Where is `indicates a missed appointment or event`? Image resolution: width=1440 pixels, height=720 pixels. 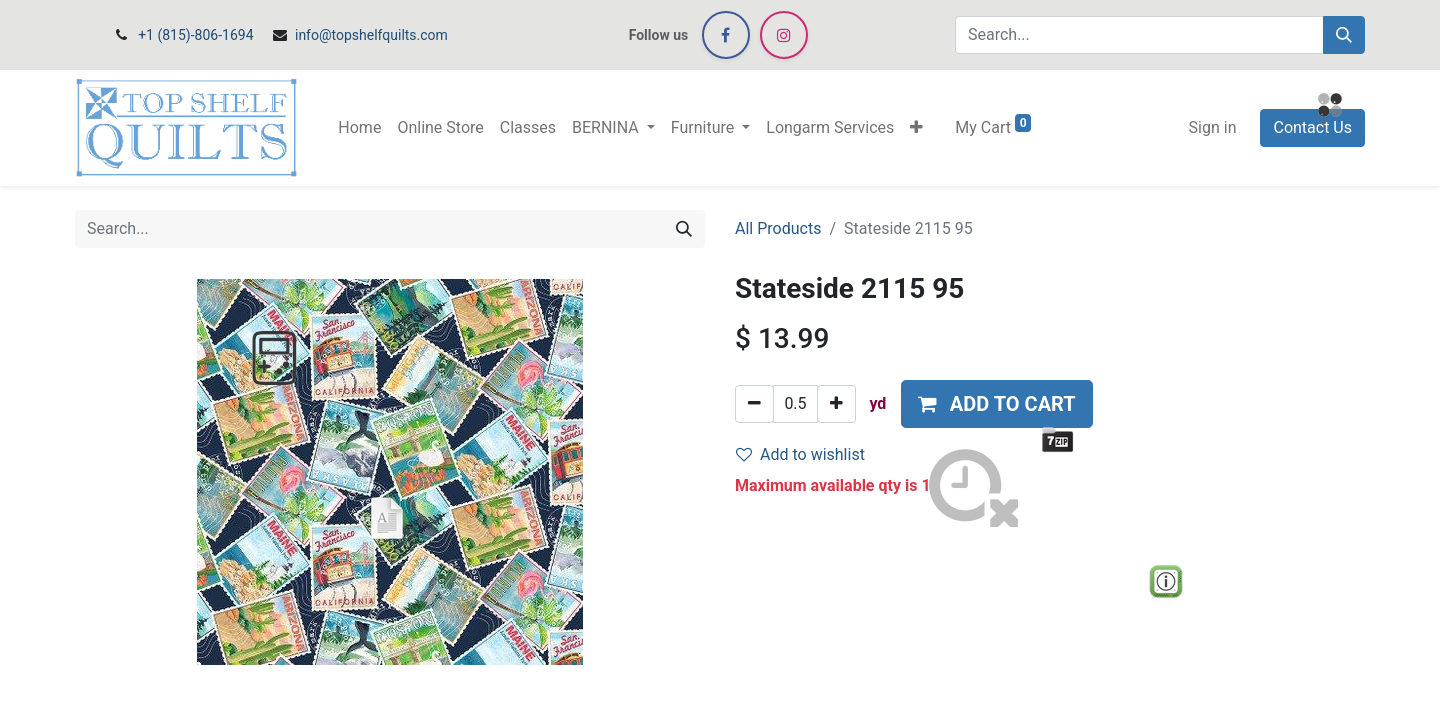
indicates a missed appointment or event is located at coordinates (973, 482).